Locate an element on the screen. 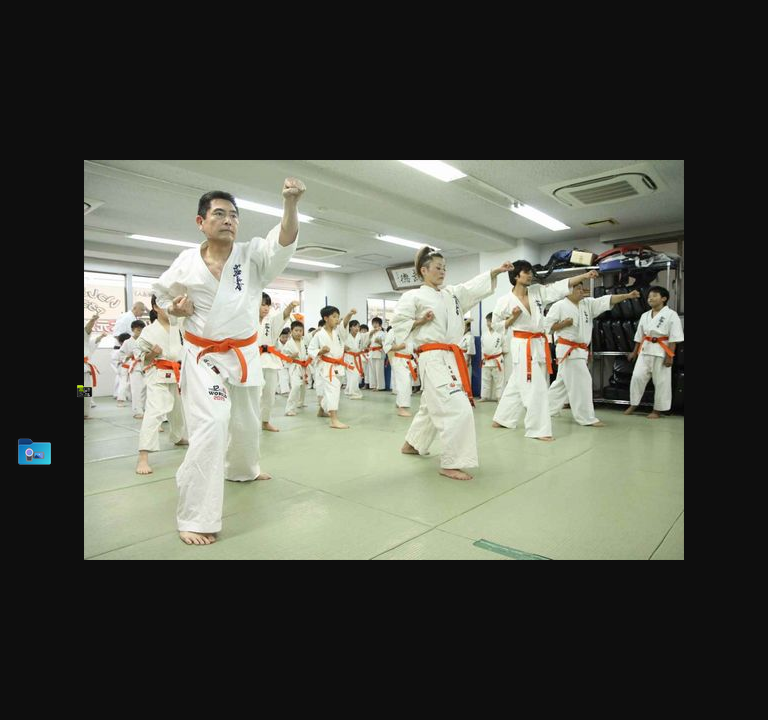 The image size is (768, 720). open video recordings folder is located at coordinates (34, 452).